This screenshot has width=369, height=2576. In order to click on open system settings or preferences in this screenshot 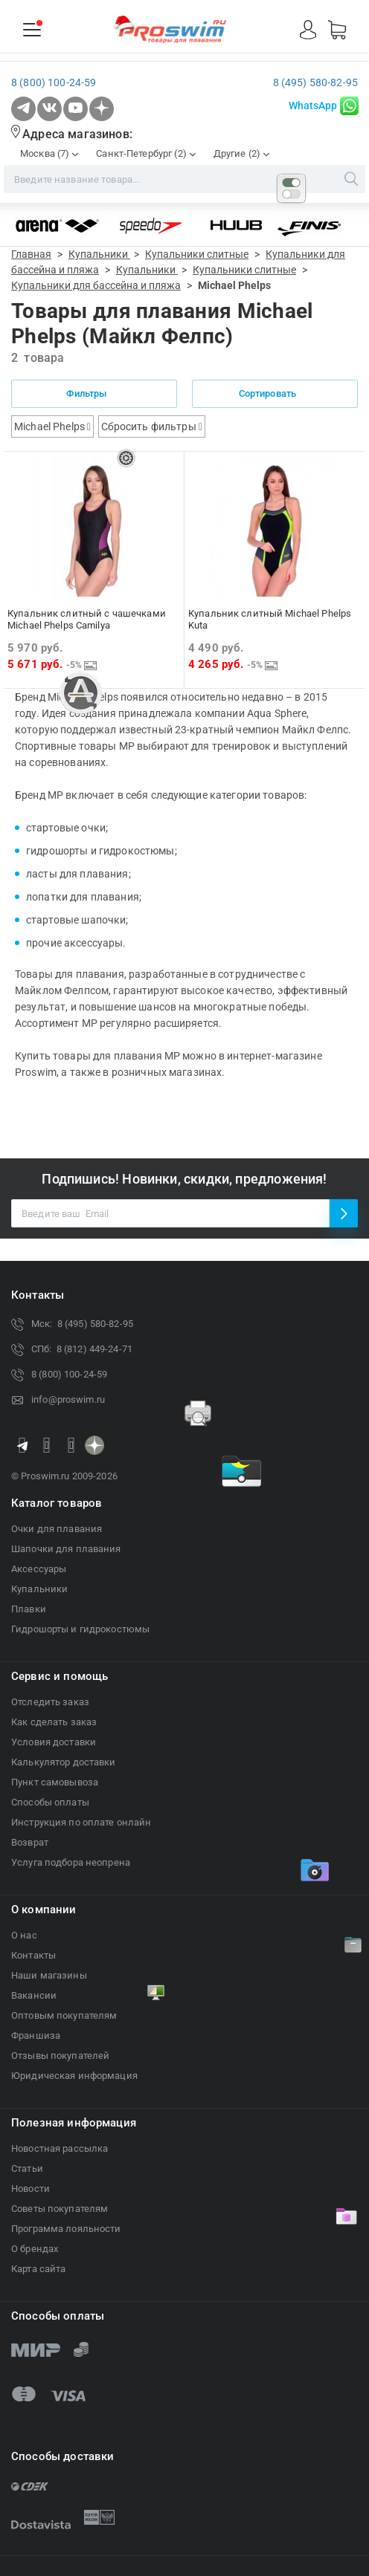, I will do `click(291, 188)`.